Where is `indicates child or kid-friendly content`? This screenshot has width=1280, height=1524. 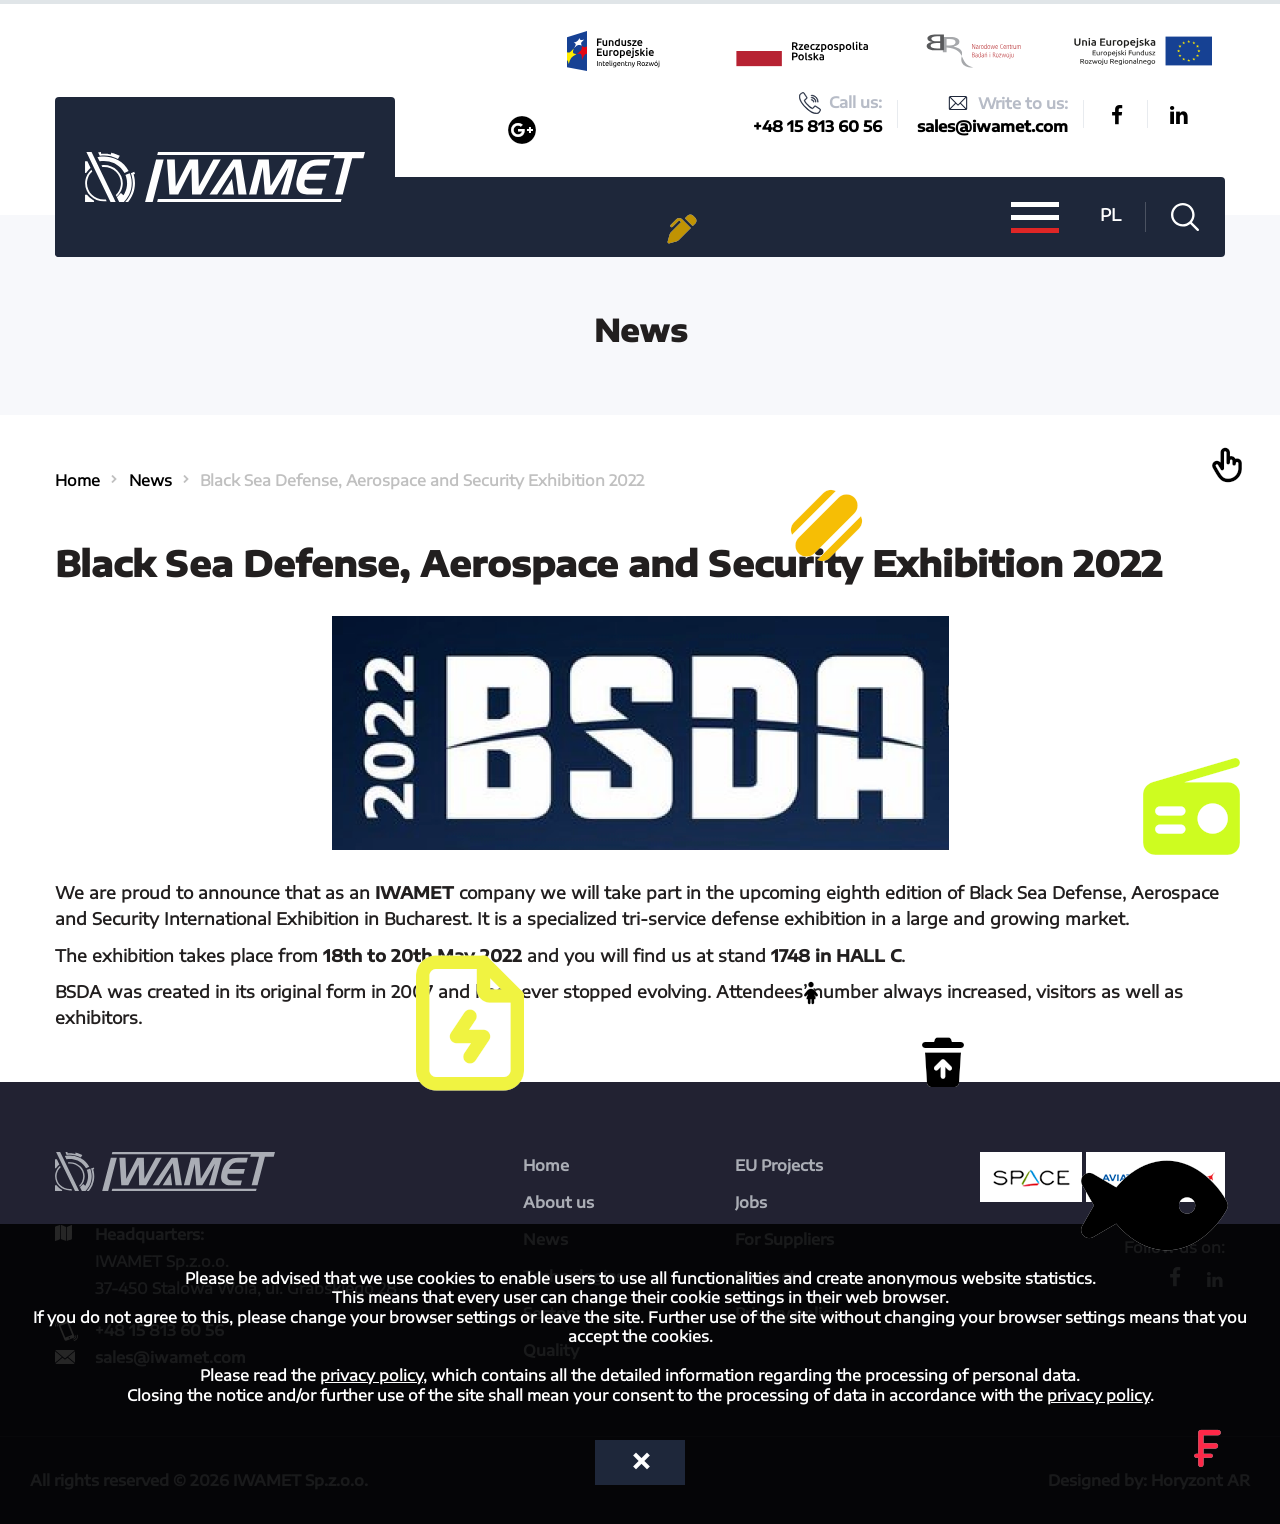 indicates child or kid-friendly content is located at coordinates (811, 993).